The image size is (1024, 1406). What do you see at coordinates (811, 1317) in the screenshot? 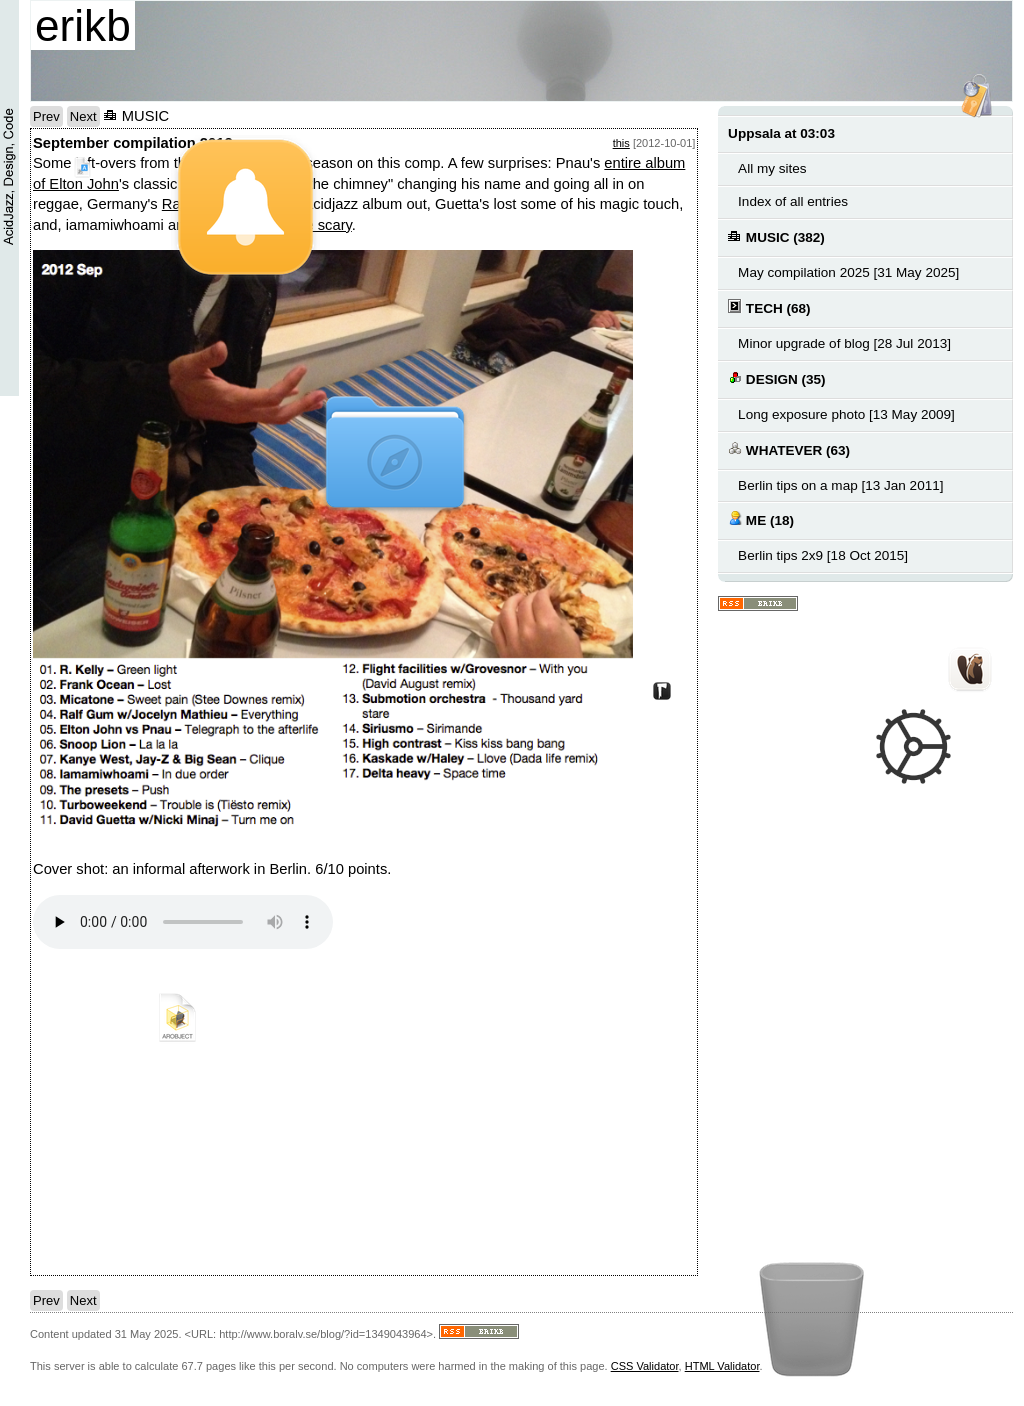
I see `open the trash to view deleted items` at bounding box center [811, 1317].